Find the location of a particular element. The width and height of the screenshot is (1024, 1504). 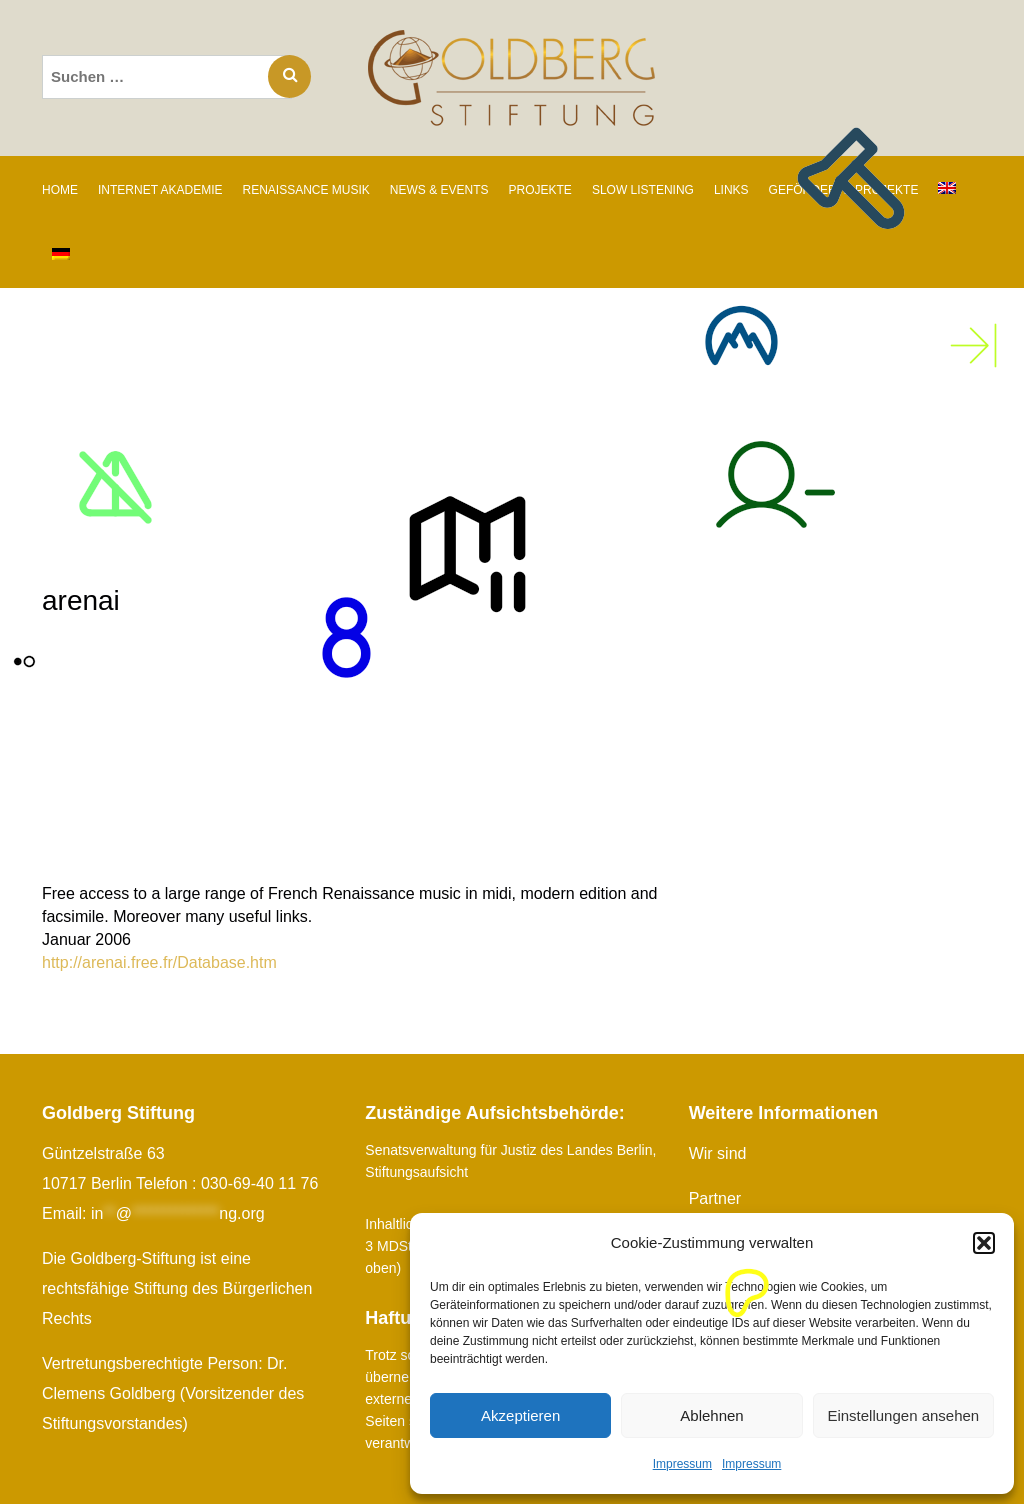

connect to NordVPN is located at coordinates (741, 335).